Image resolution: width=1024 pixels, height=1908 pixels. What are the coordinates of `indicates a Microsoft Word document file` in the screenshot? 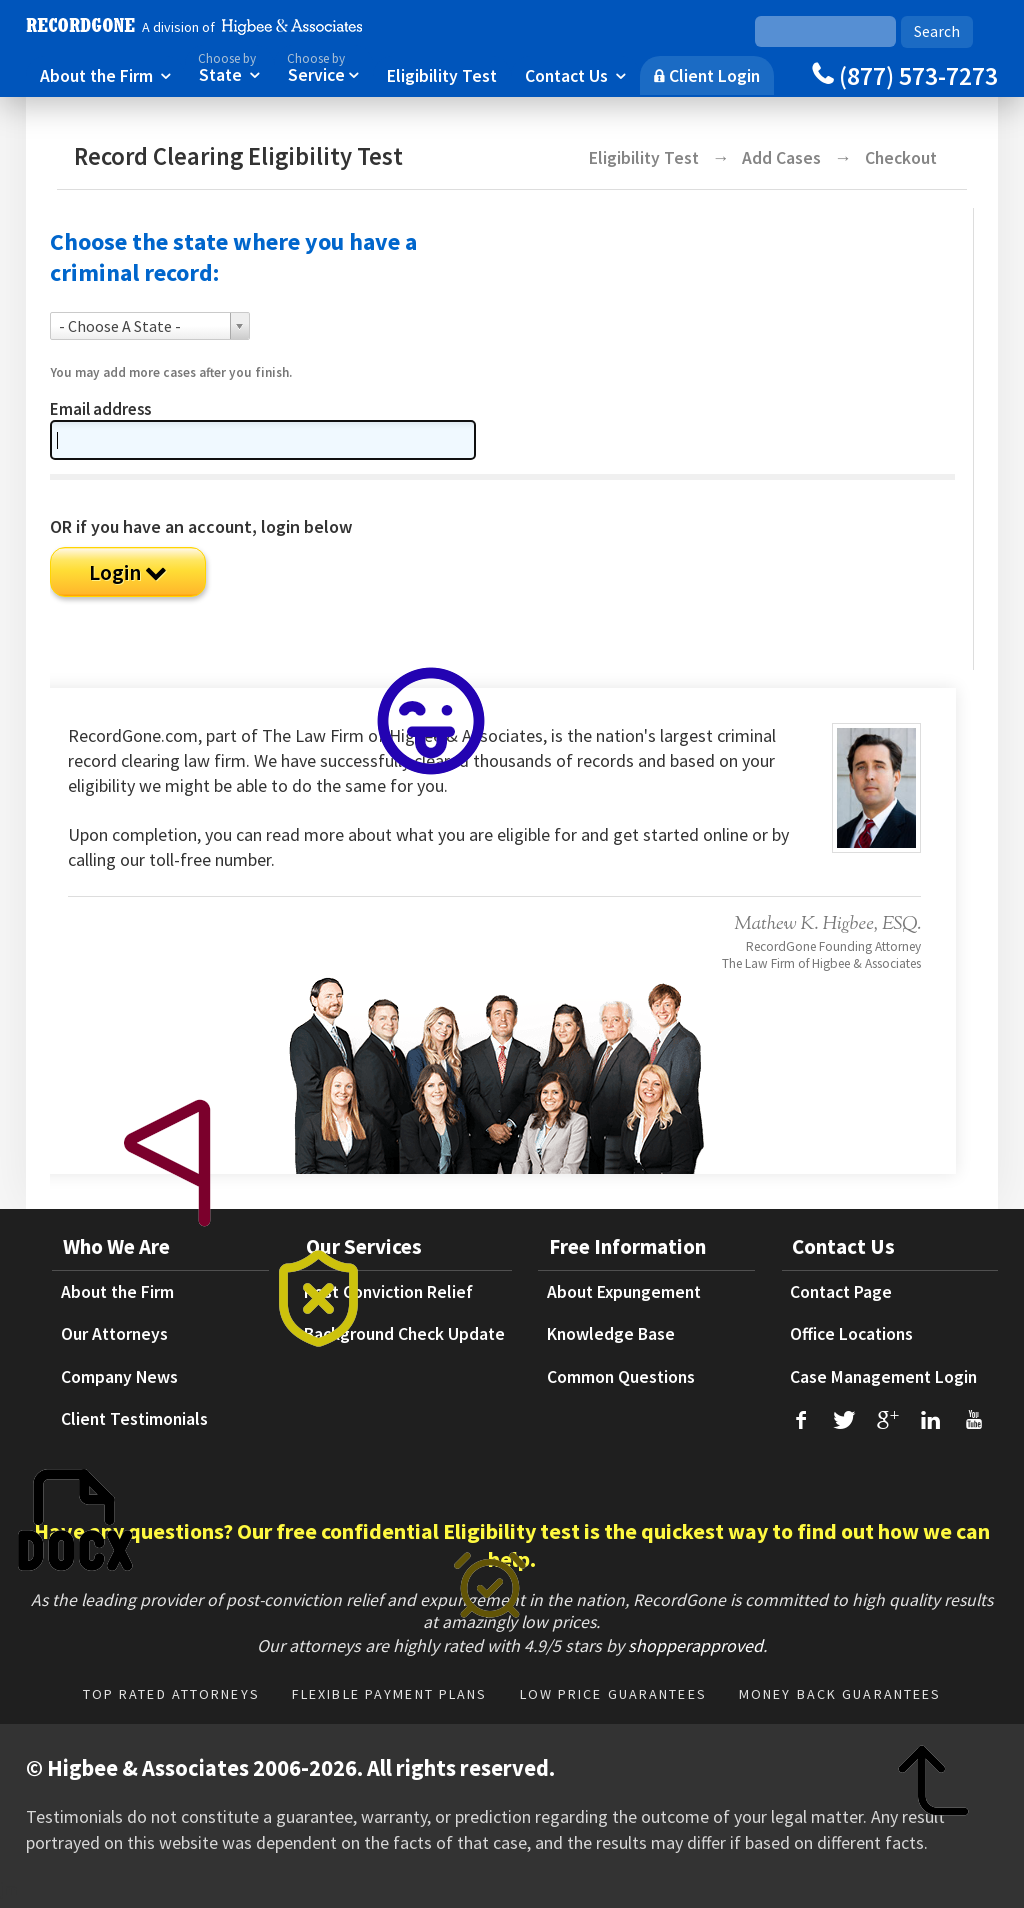 It's located at (74, 1520).